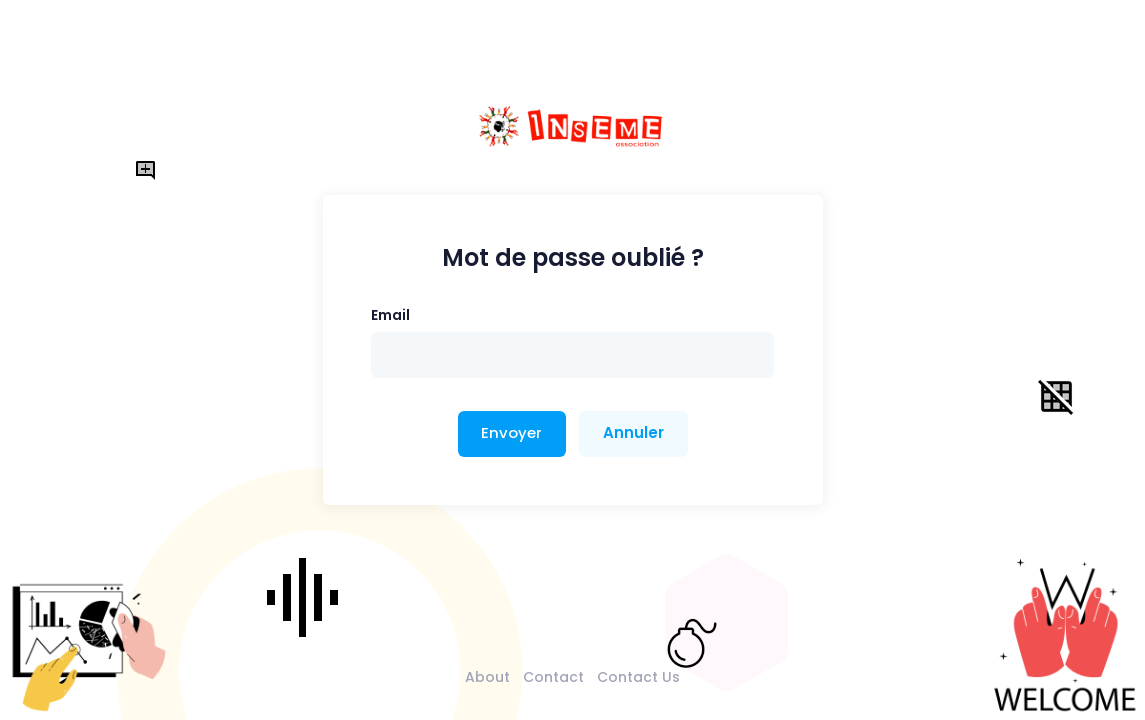 The width and height of the screenshot is (1145, 720). I want to click on access audio equalizer settings, so click(302, 597).